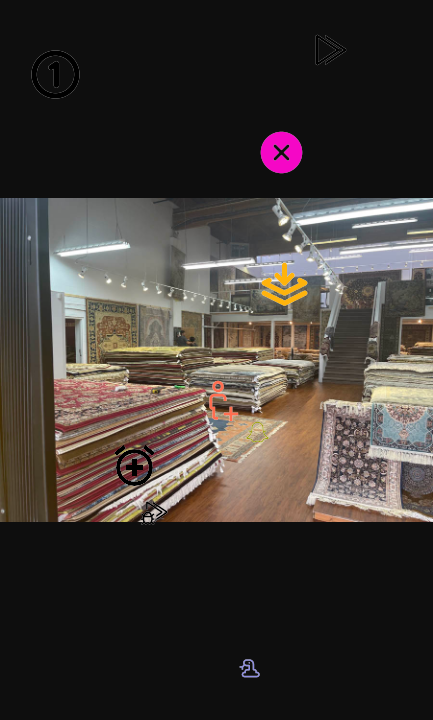 This screenshot has height=720, width=433. Describe the element at coordinates (257, 432) in the screenshot. I see `open snapchat app` at that location.